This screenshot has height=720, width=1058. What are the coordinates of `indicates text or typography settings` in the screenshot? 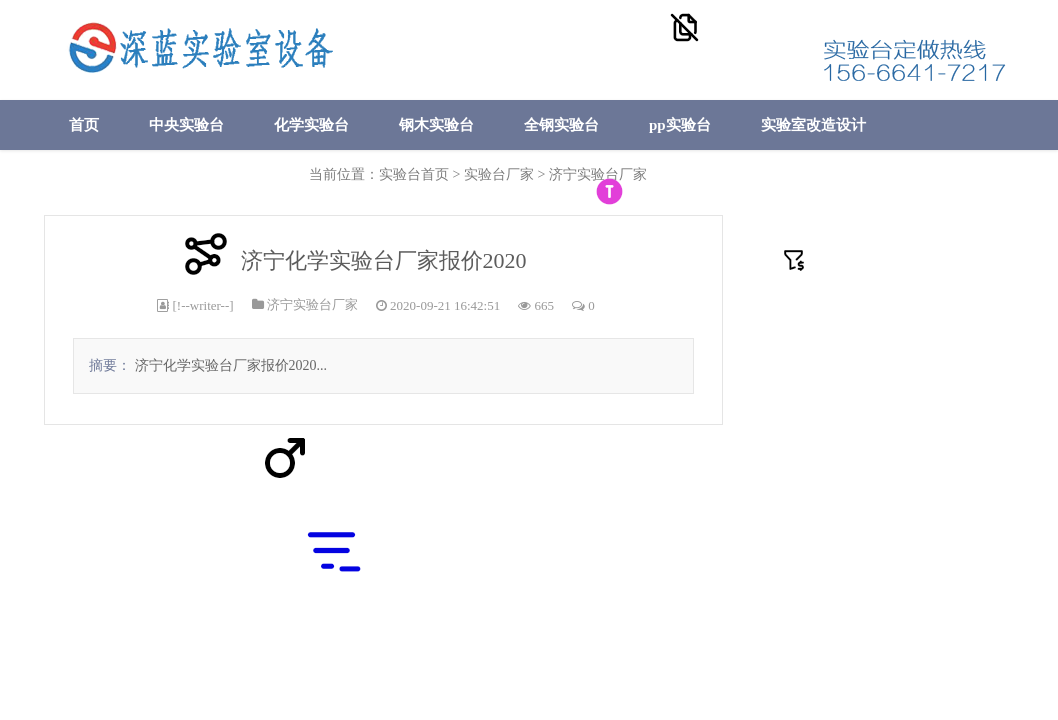 It's located at (609, 191).